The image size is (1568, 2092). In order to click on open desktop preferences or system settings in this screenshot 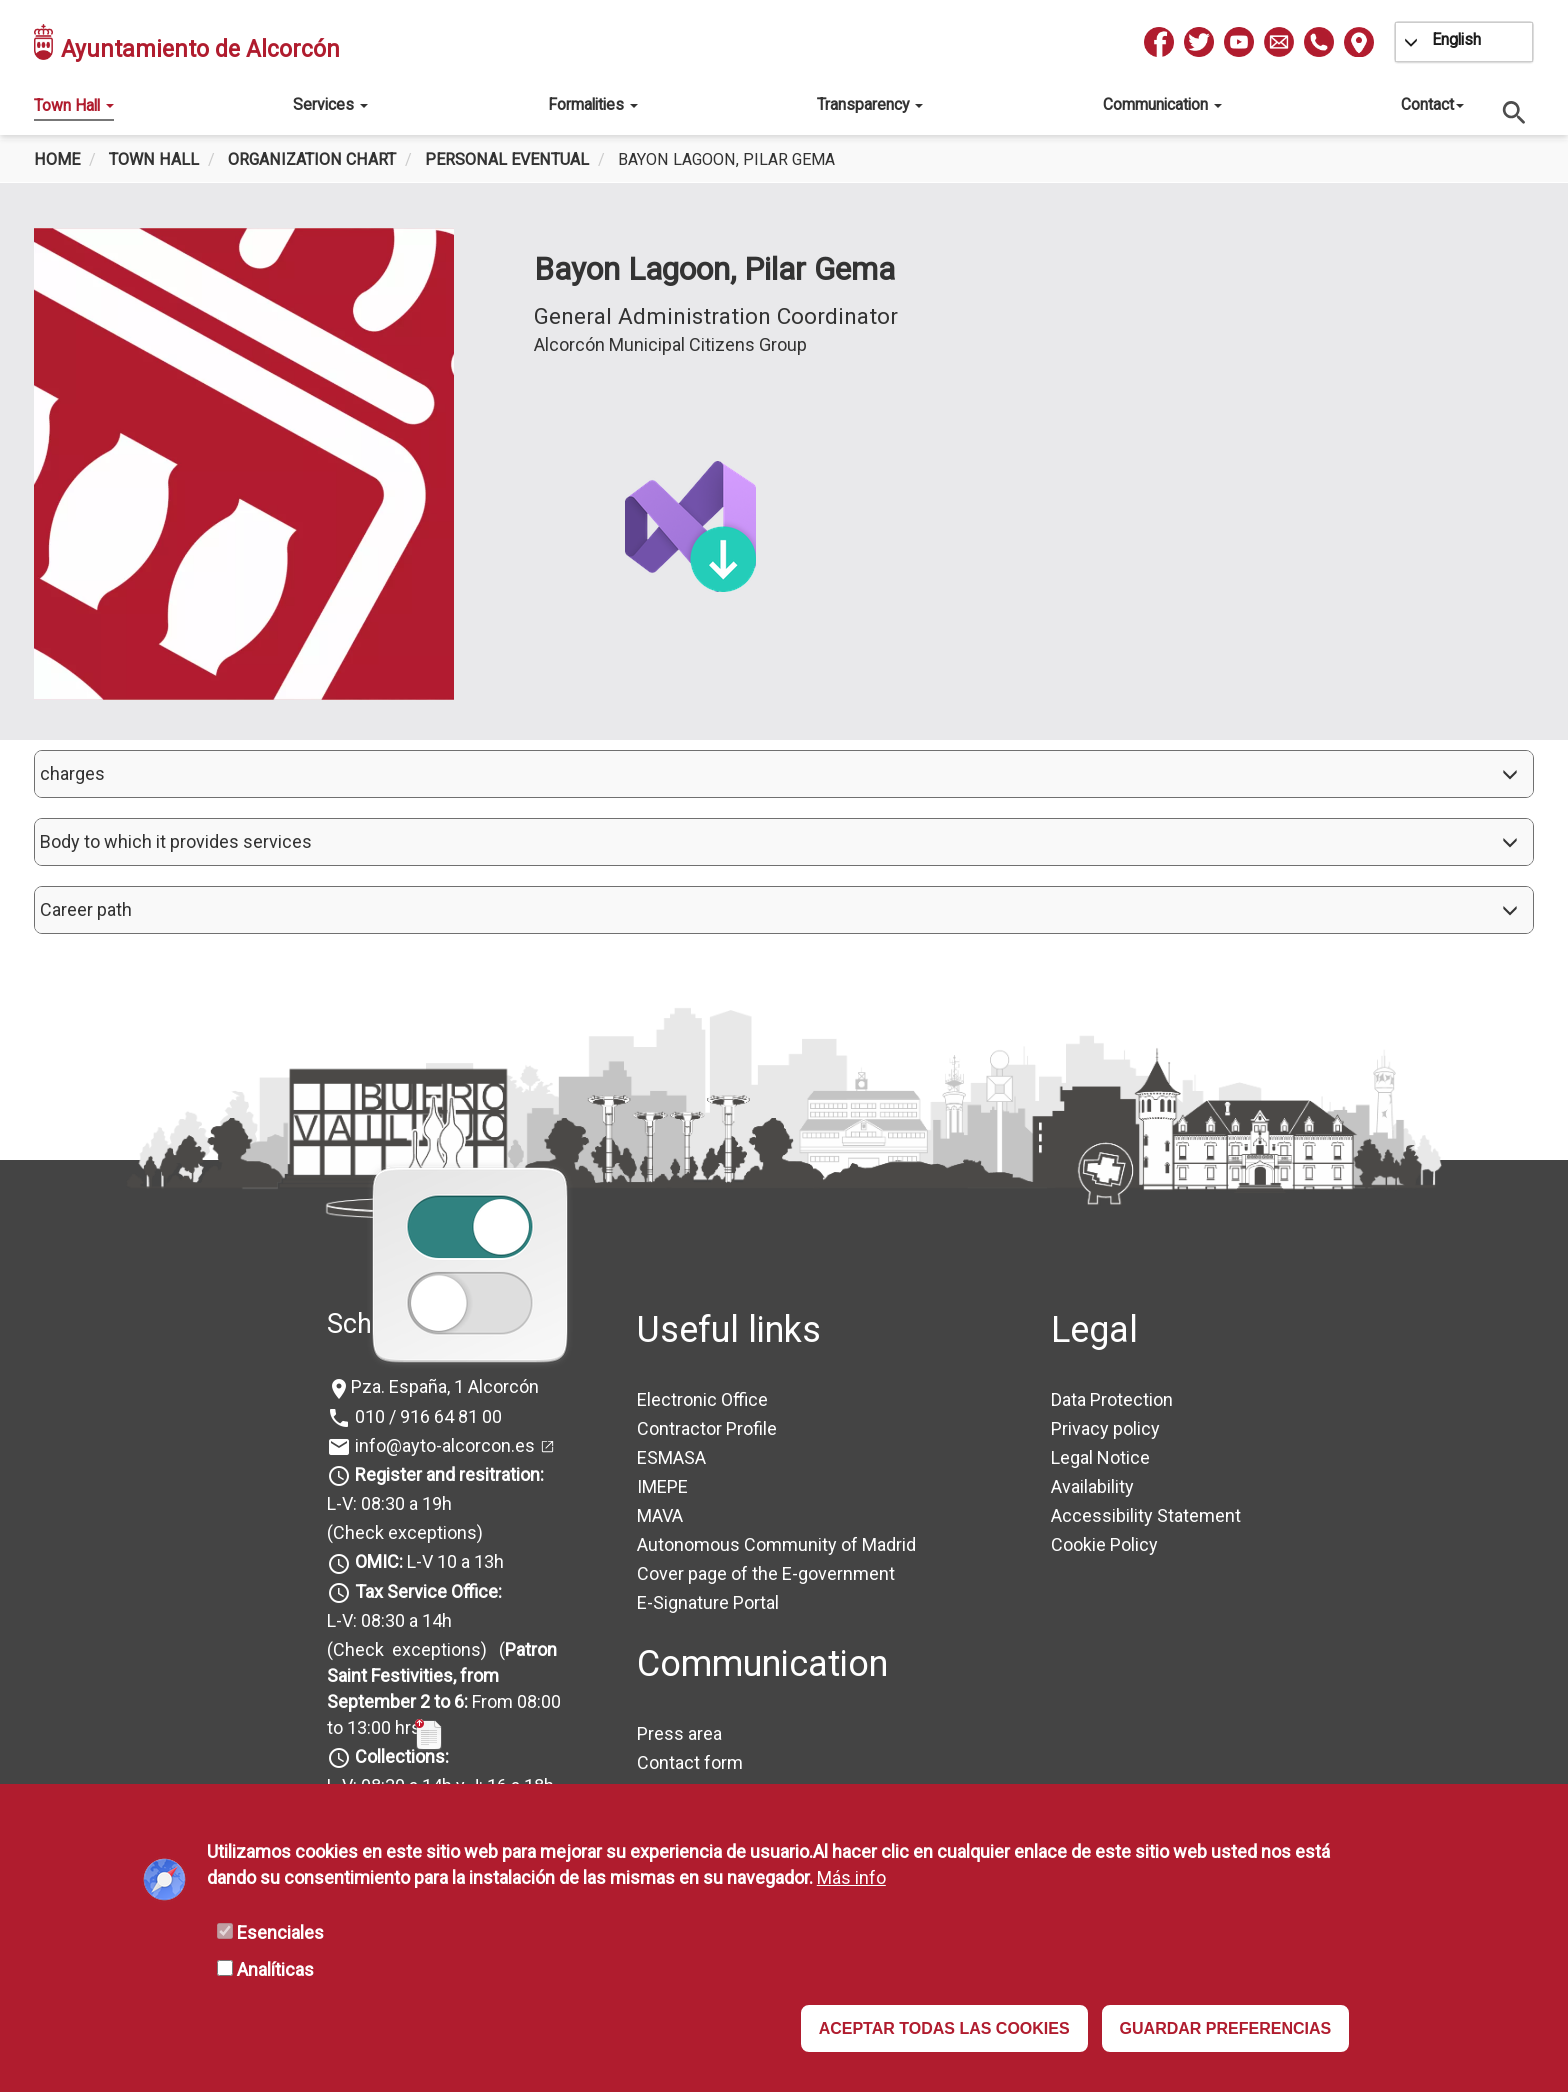, I will do `click(470, 1265)`.